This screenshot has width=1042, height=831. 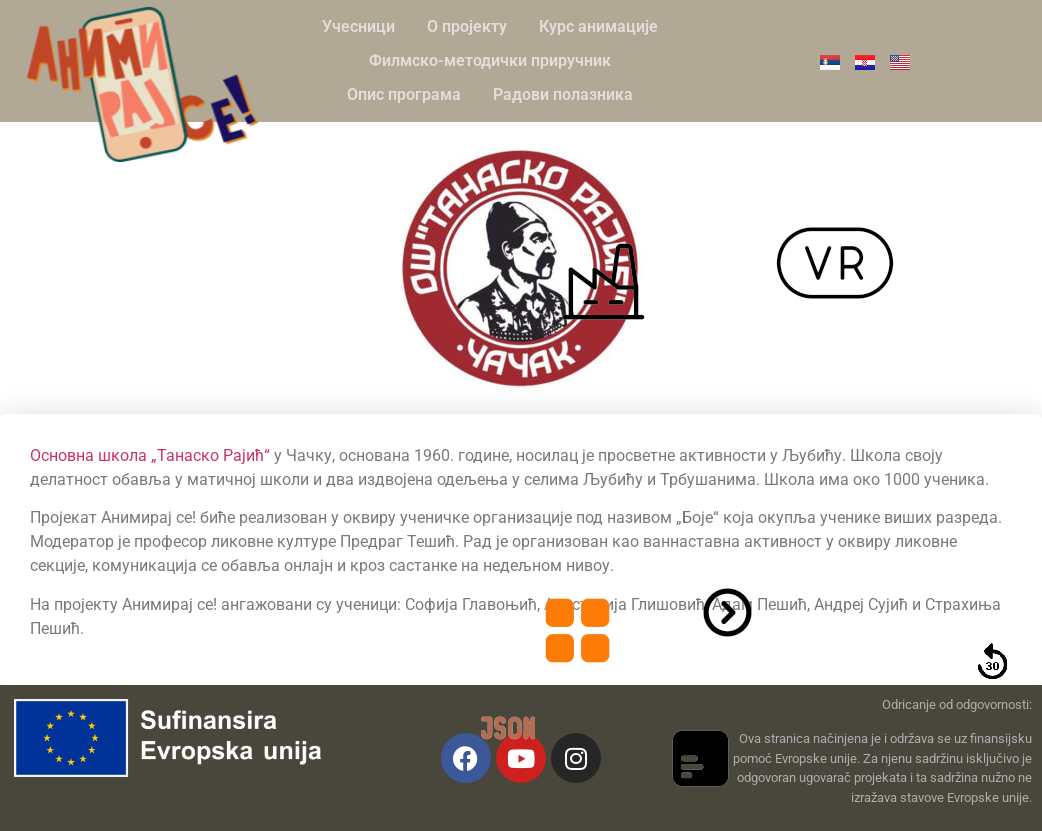 I want to click on rewind 30 seconds, so click(x=992, y=662).